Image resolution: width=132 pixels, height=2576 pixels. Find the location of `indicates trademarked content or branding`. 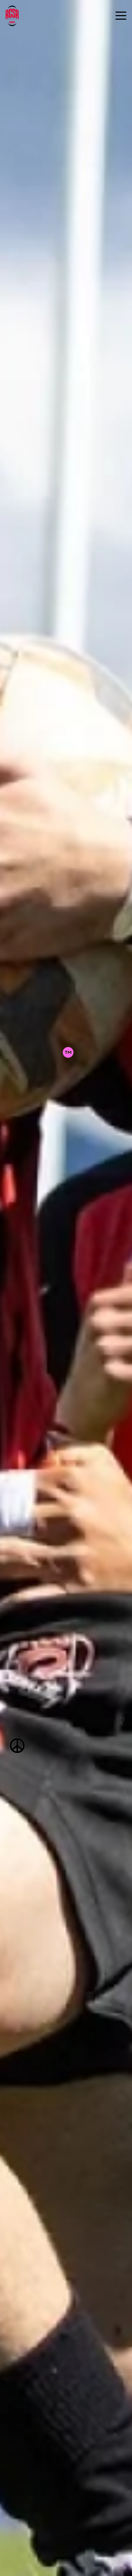

indicates trademarked content or branding is located at coordinates (68, 1052).